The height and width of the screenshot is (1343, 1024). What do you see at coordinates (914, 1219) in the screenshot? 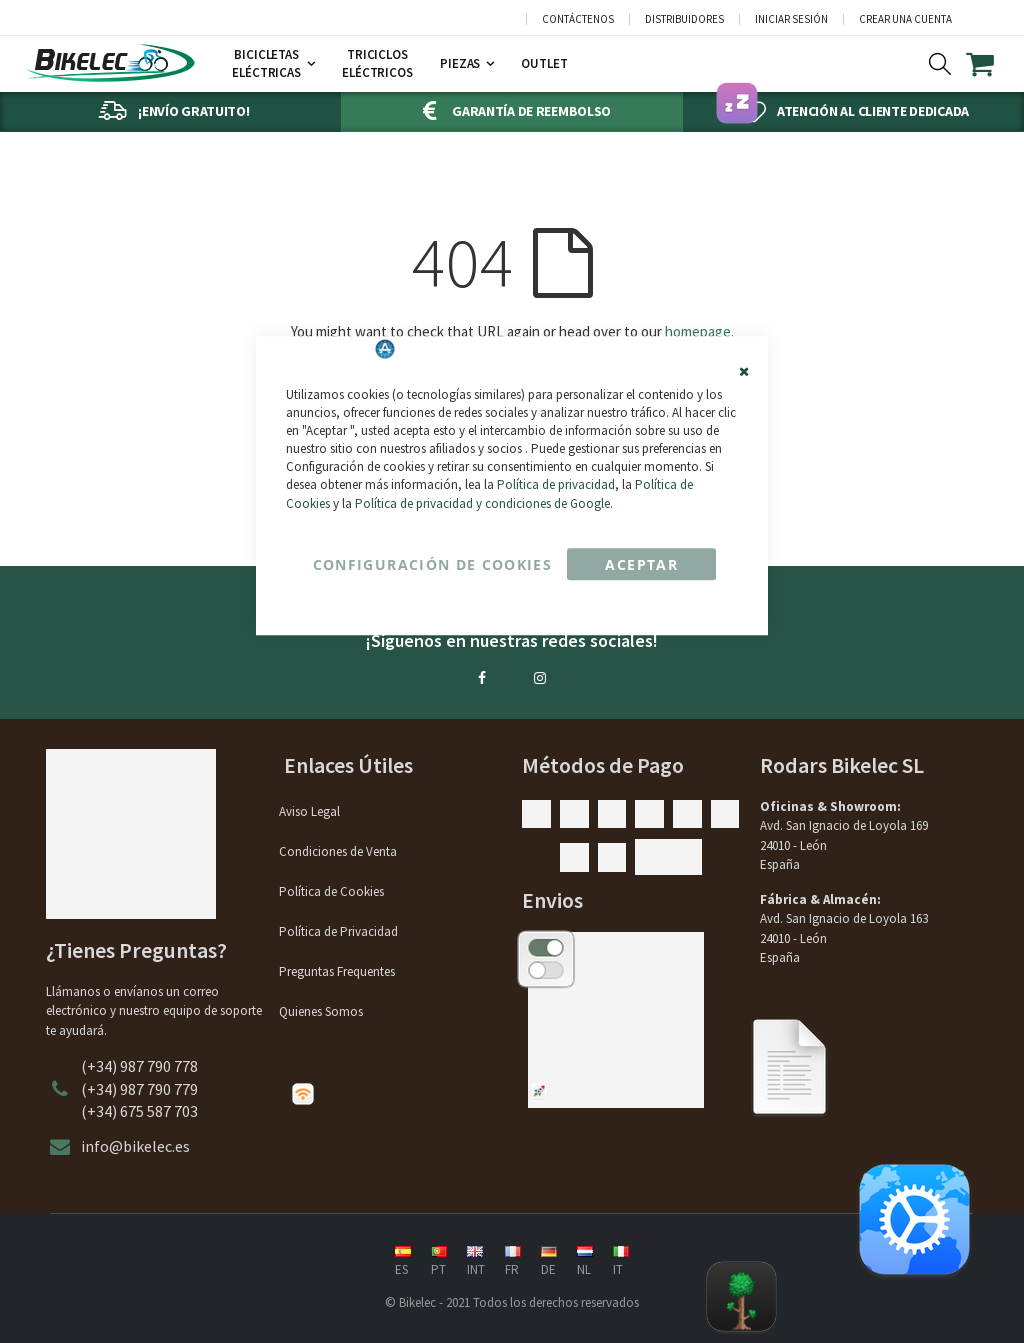
I see `configure VMware network settings` at bounding box center [914, 1219].